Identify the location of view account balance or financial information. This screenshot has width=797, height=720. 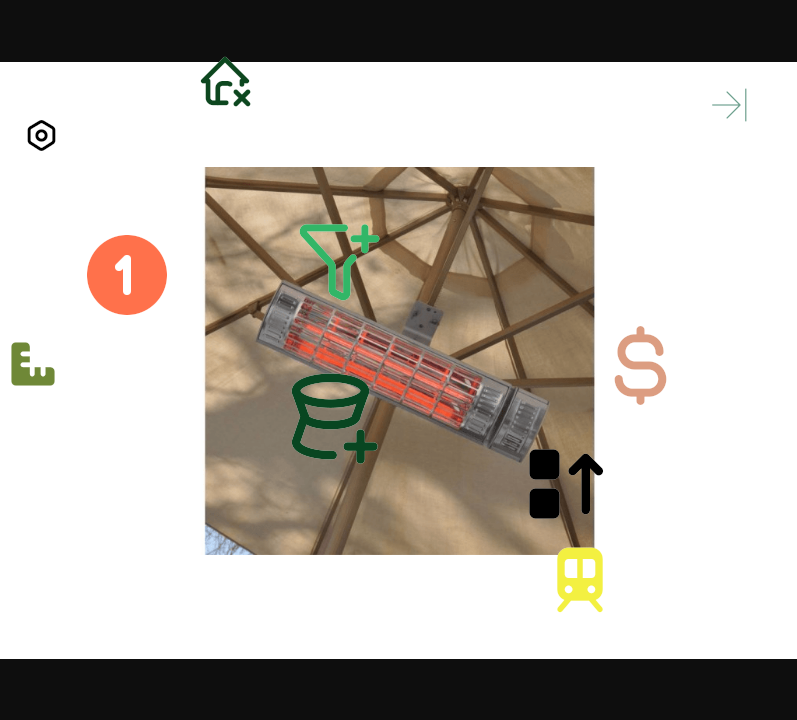
(640, 365).